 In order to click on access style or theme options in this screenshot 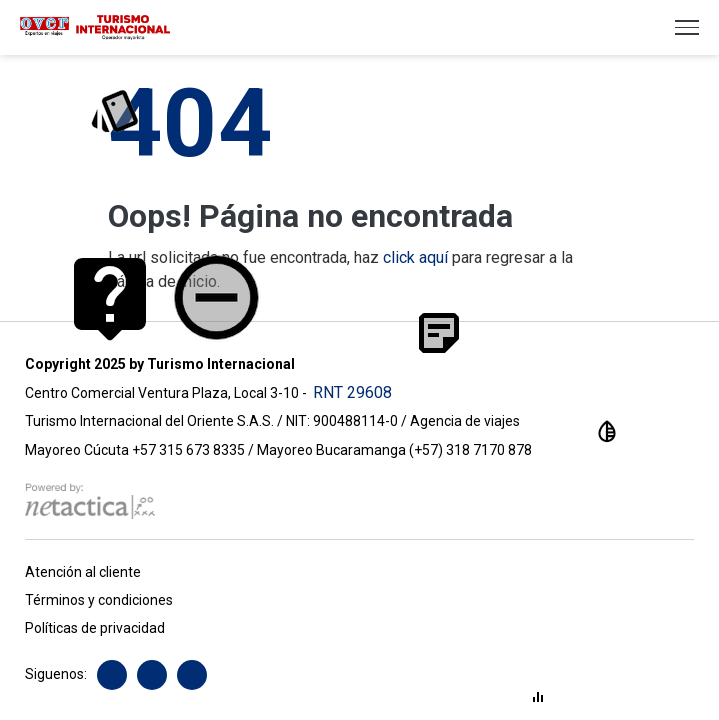, I will do `click(115, 110)`.